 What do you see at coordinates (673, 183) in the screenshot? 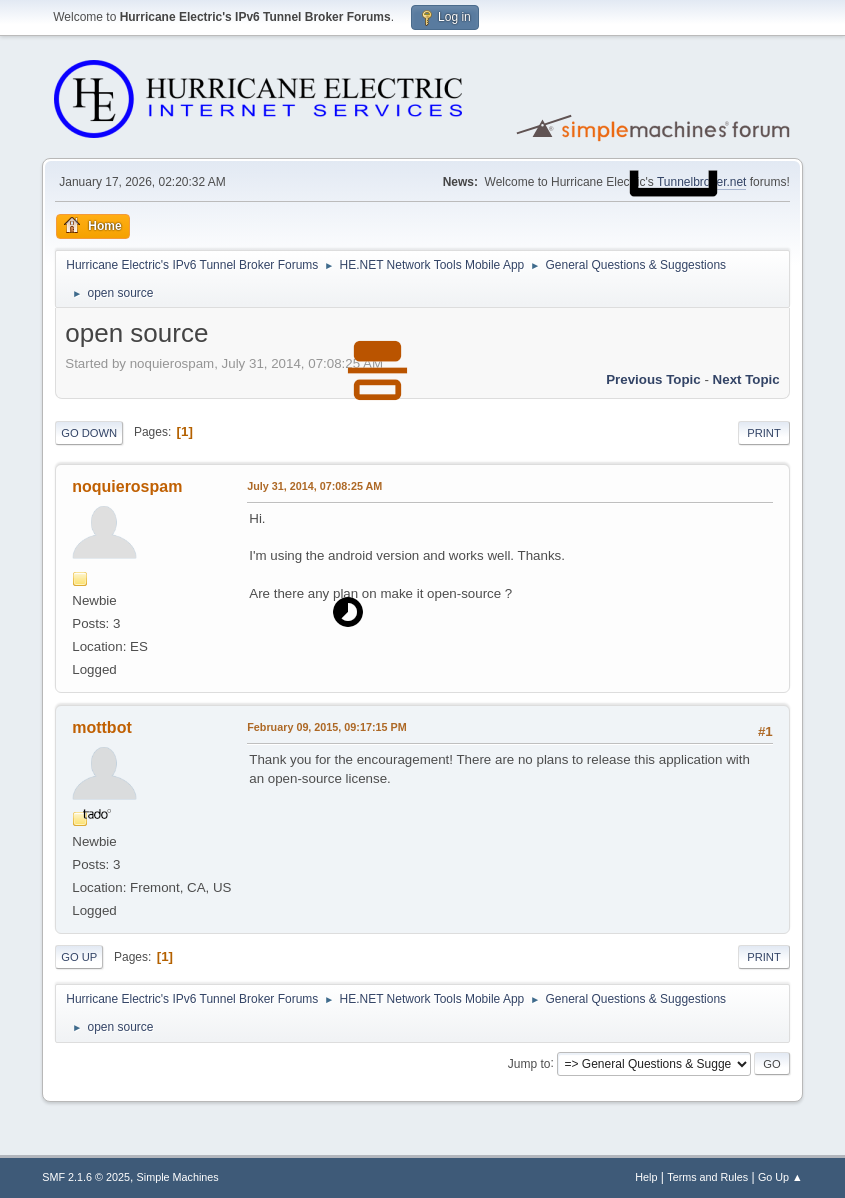
I see `insert a space character in text` at bounding box center [673, 183].